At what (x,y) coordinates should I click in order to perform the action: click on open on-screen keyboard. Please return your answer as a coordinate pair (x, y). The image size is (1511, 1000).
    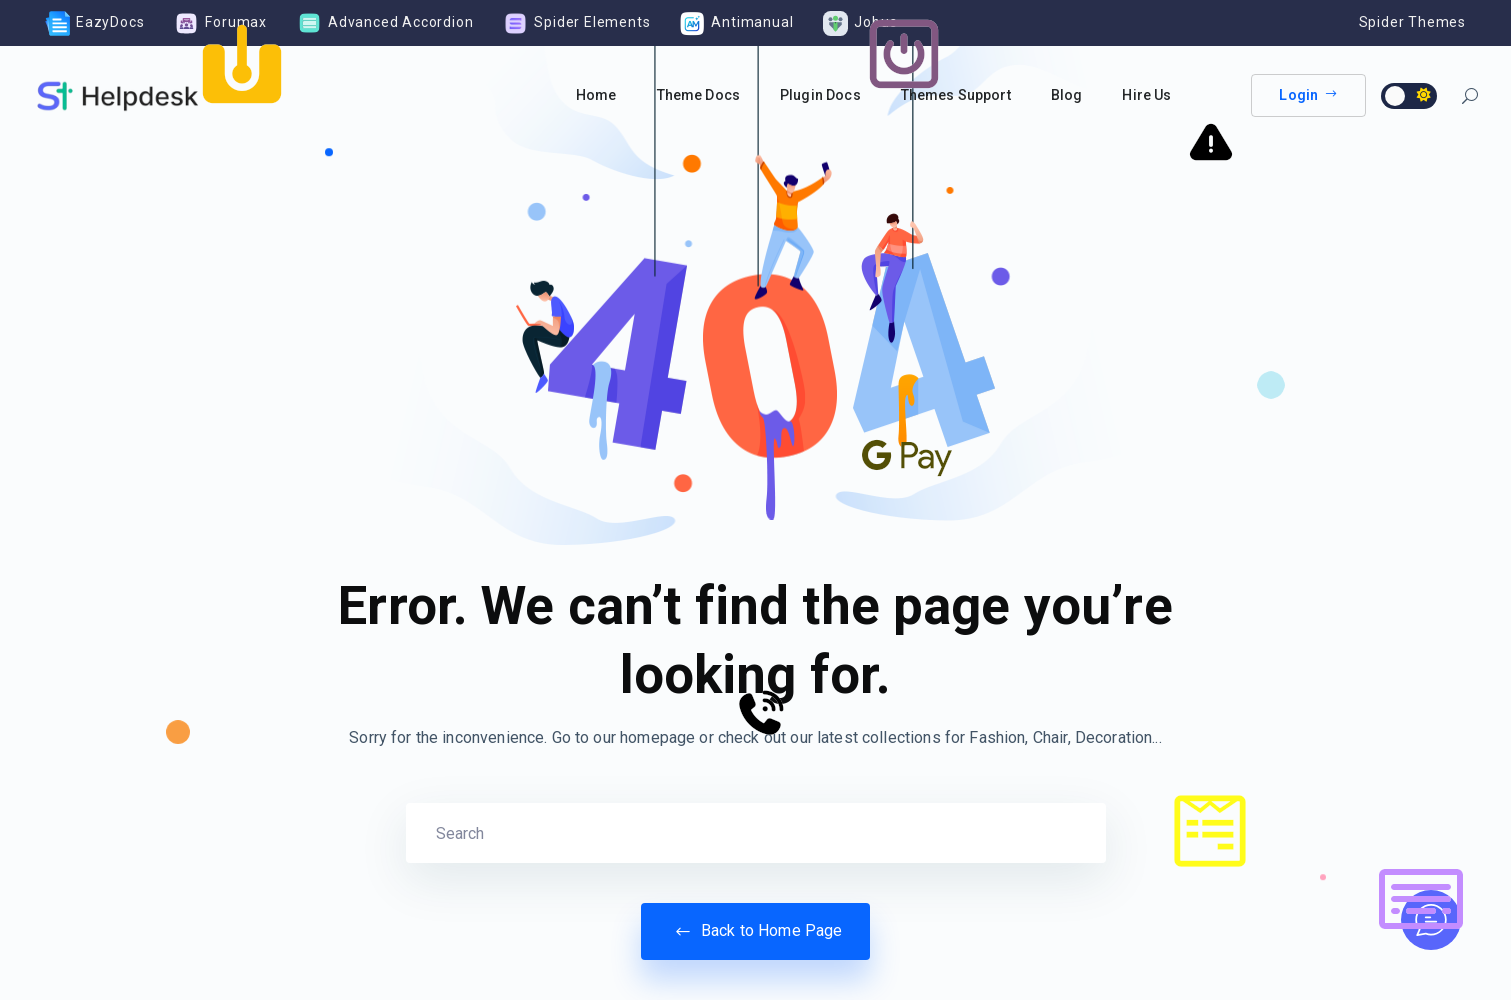
    Looking at the image, I should click on (1421, 899).